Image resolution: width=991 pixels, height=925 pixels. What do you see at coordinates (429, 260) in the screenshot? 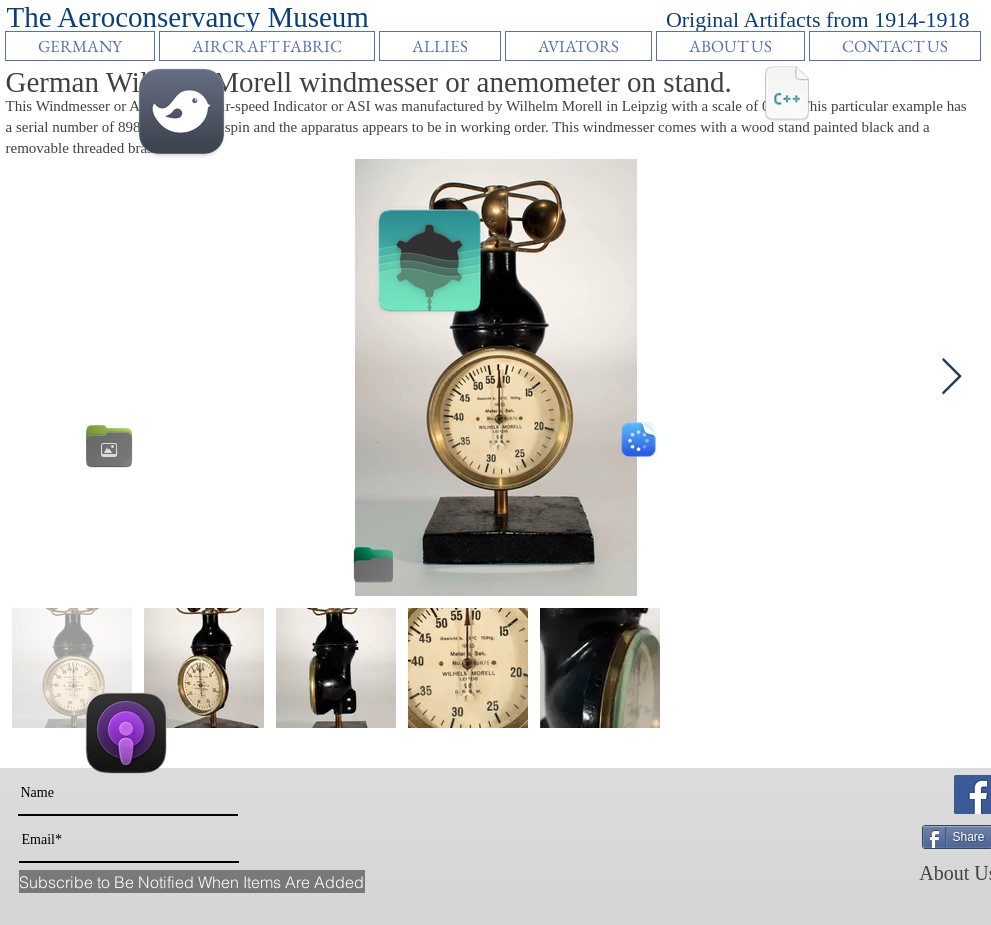
I see `launch the minesweeper game` at bounding box center [429, 260].